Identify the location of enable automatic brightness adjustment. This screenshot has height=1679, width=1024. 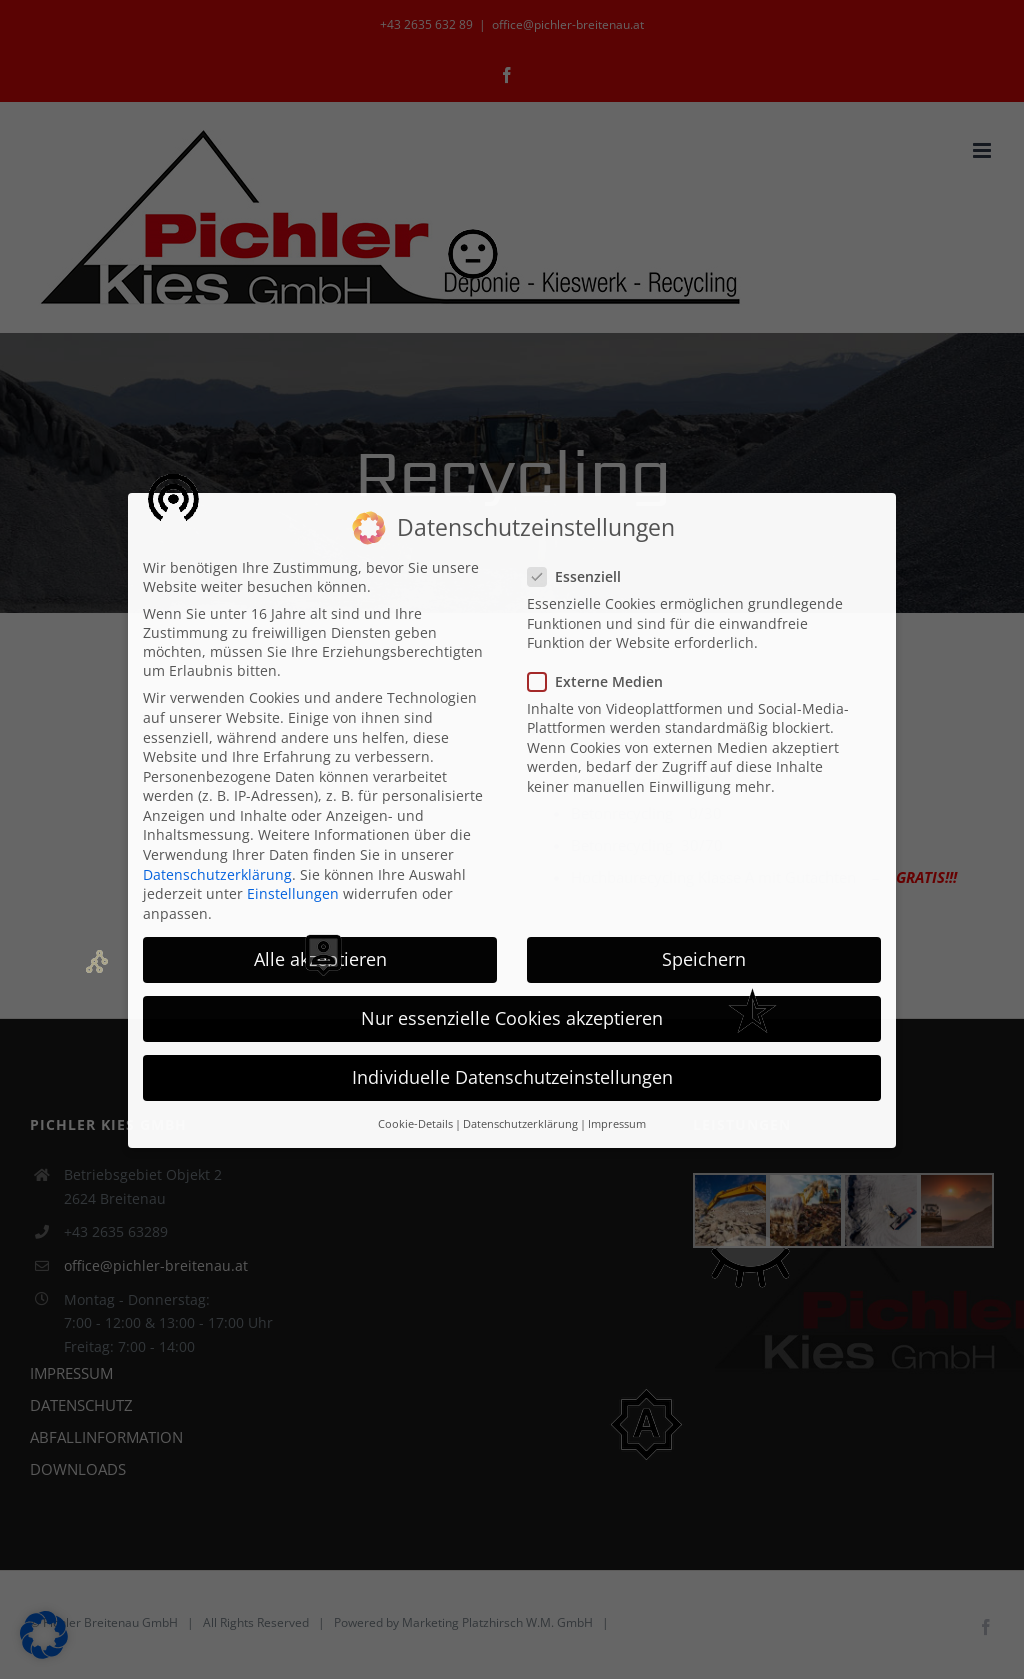
(646, 1424).